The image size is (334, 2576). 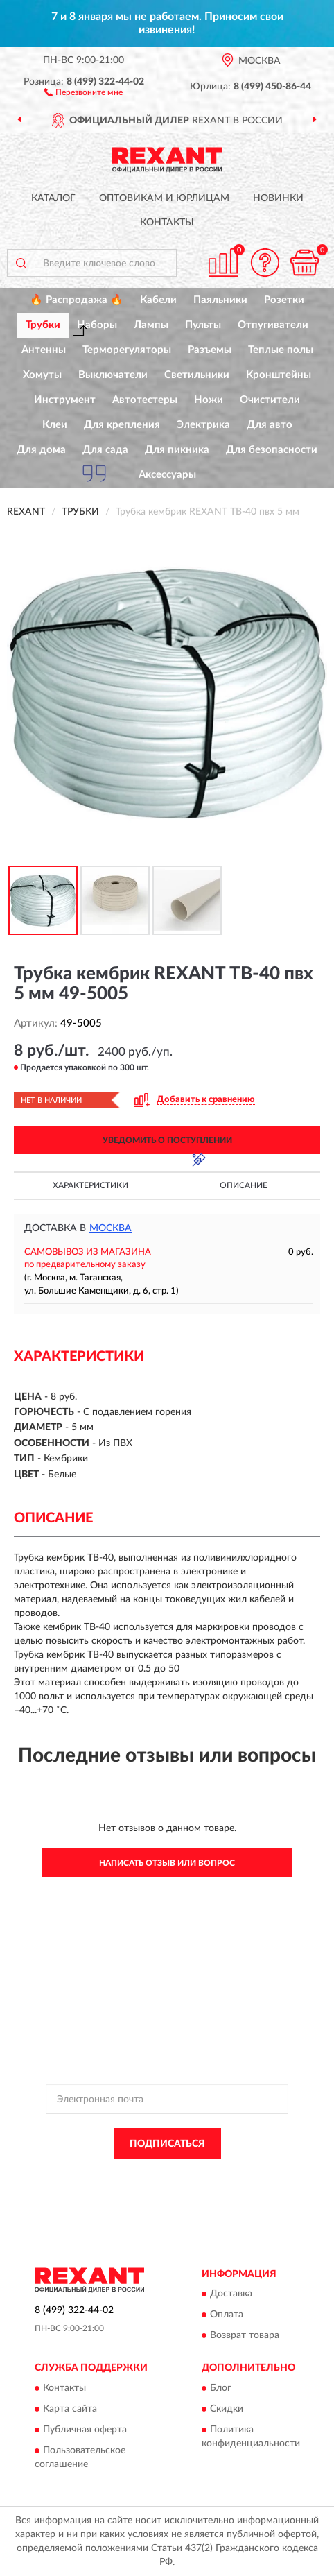 I want to click on access cricket sports content or scores, so click(x=198, y=1160).